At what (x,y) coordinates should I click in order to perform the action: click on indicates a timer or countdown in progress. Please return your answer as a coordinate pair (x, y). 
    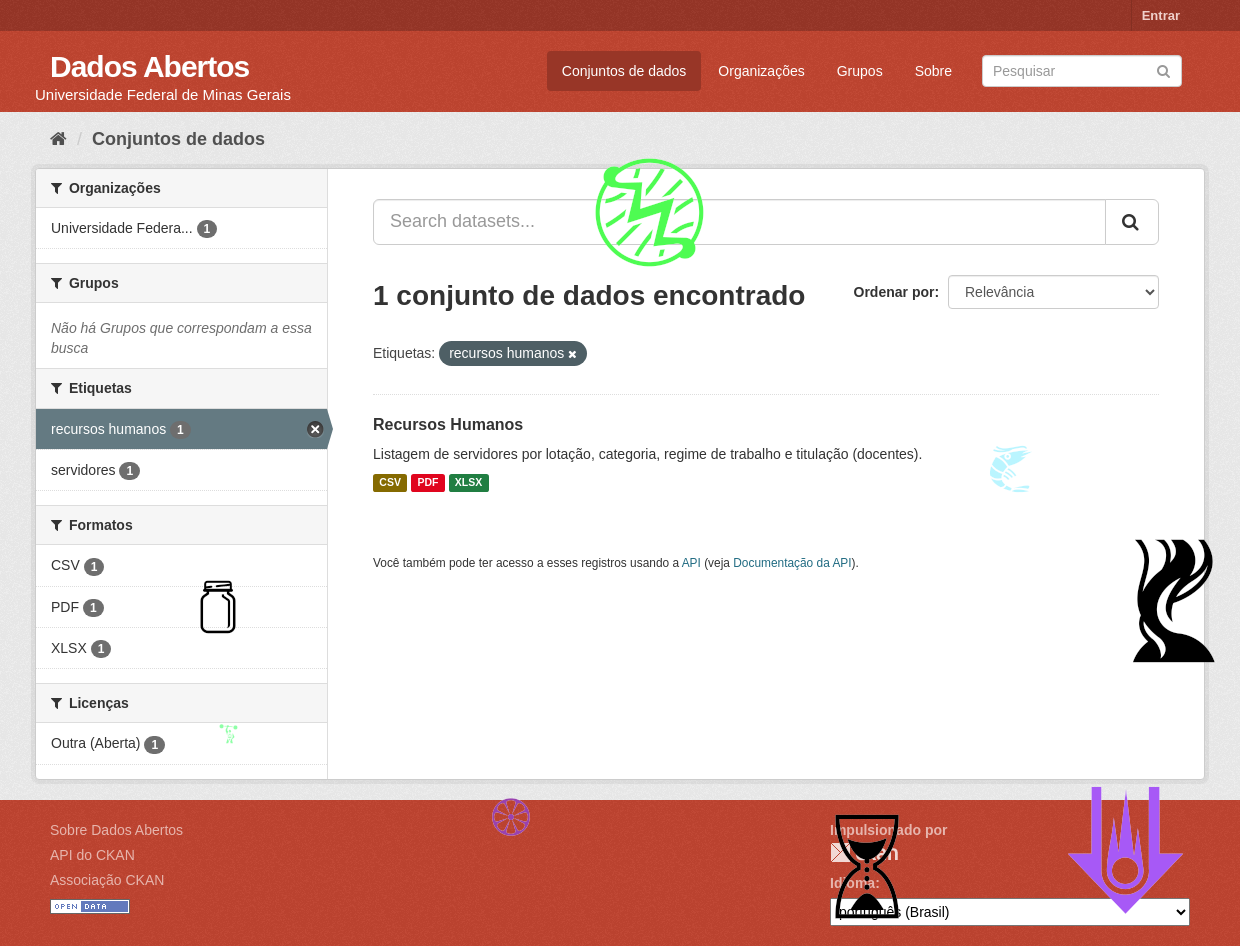
    Looking at the image, I should click on (866, 866).